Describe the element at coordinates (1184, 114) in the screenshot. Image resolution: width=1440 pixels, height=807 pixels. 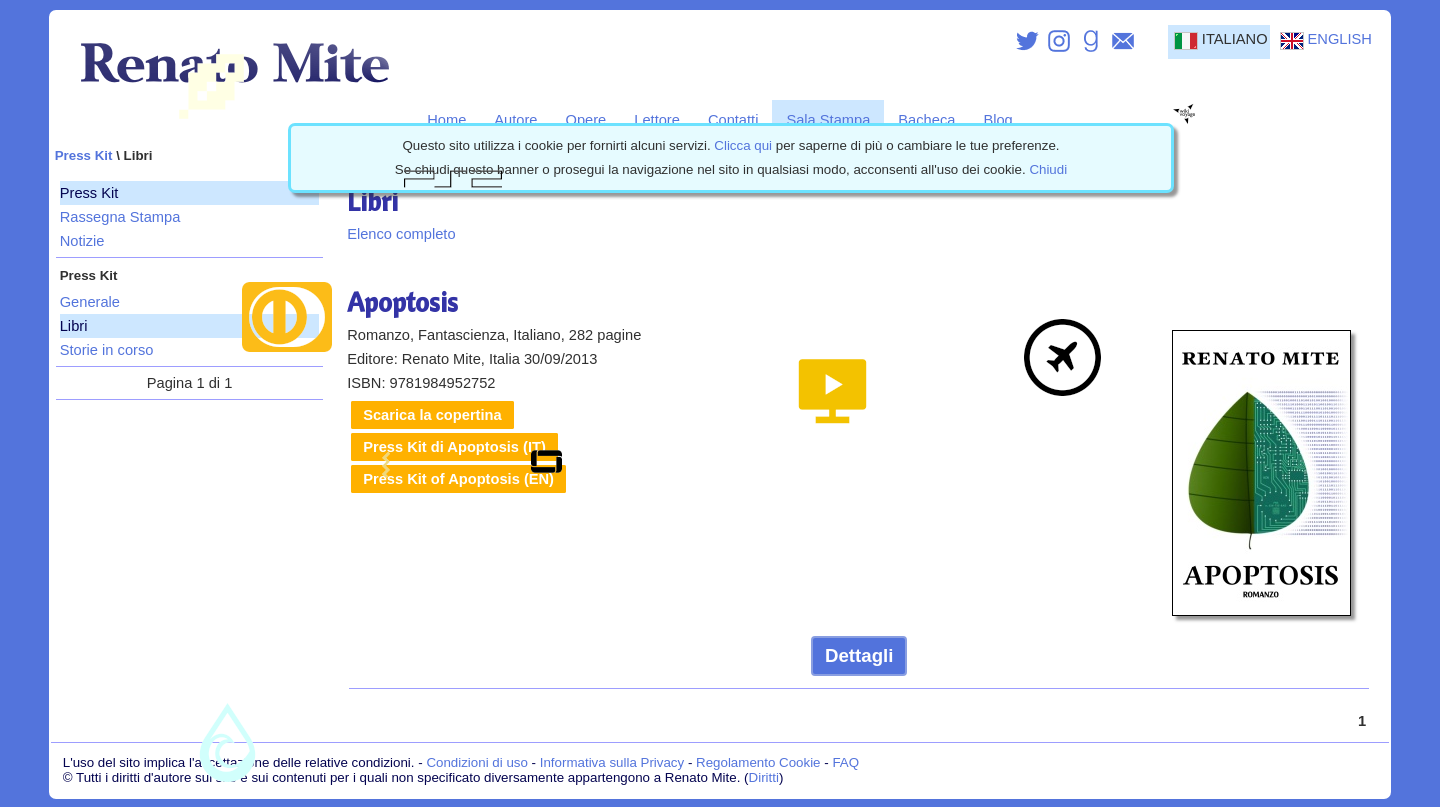
I see `open wikivoyage travel guide` at that location.